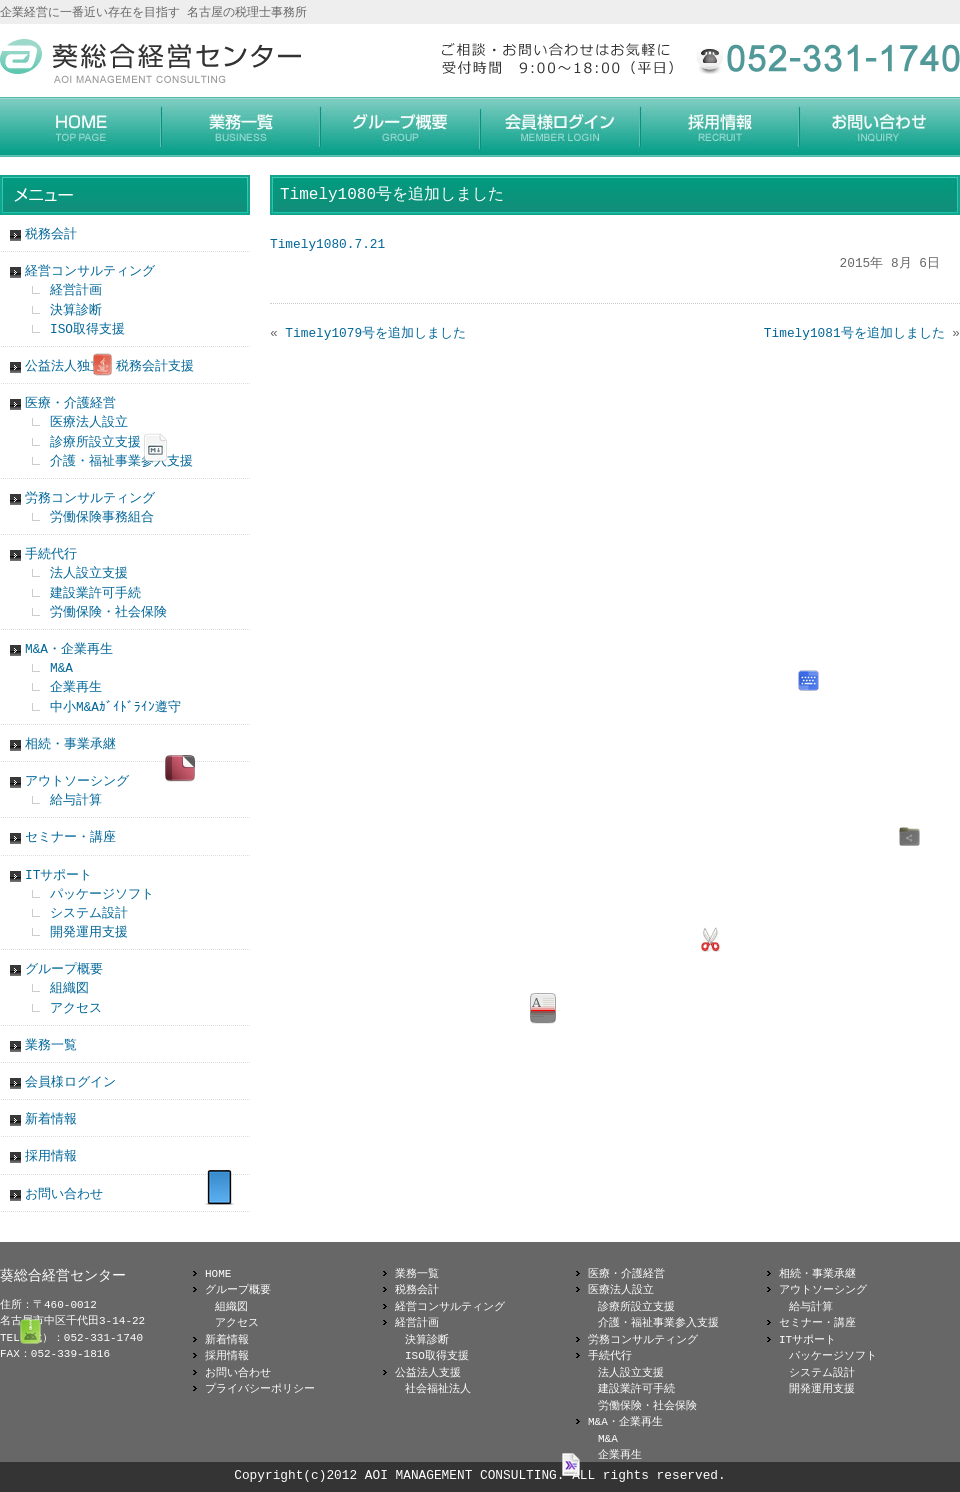  I want to click on cut selected content to clipboard, so click(710, 939).